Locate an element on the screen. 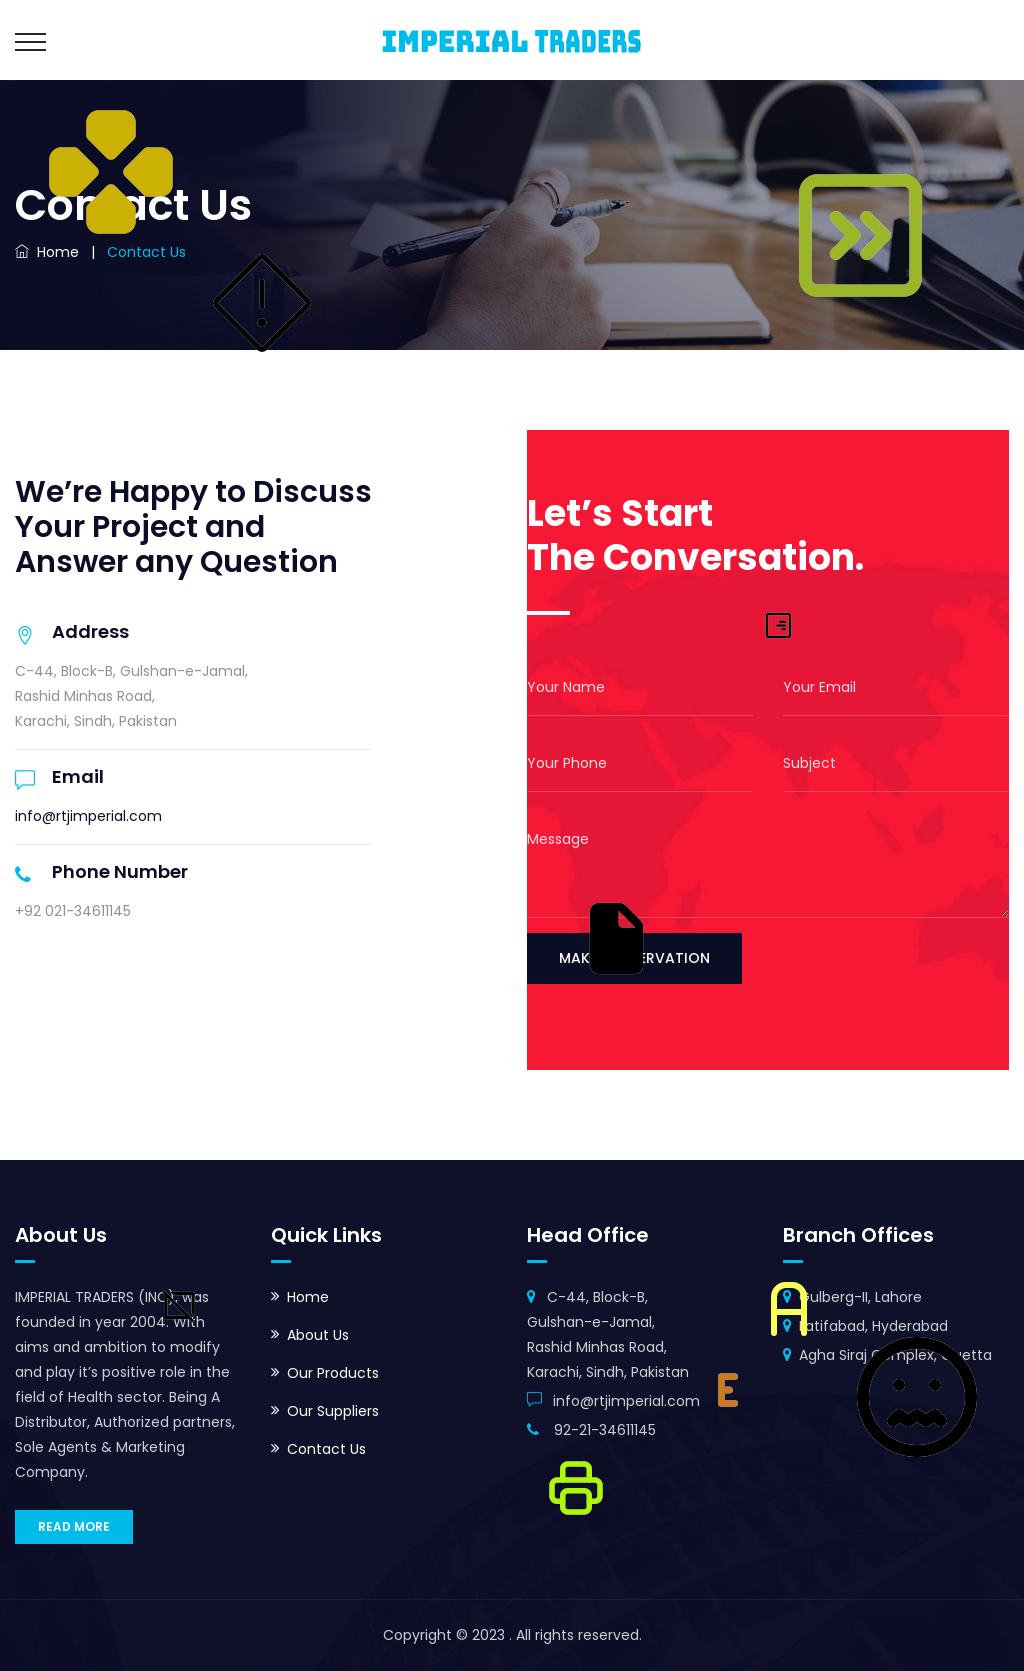 The height and width of the screenshot is (1671, 1024). print the current document is located at coordinates (576, 1488).